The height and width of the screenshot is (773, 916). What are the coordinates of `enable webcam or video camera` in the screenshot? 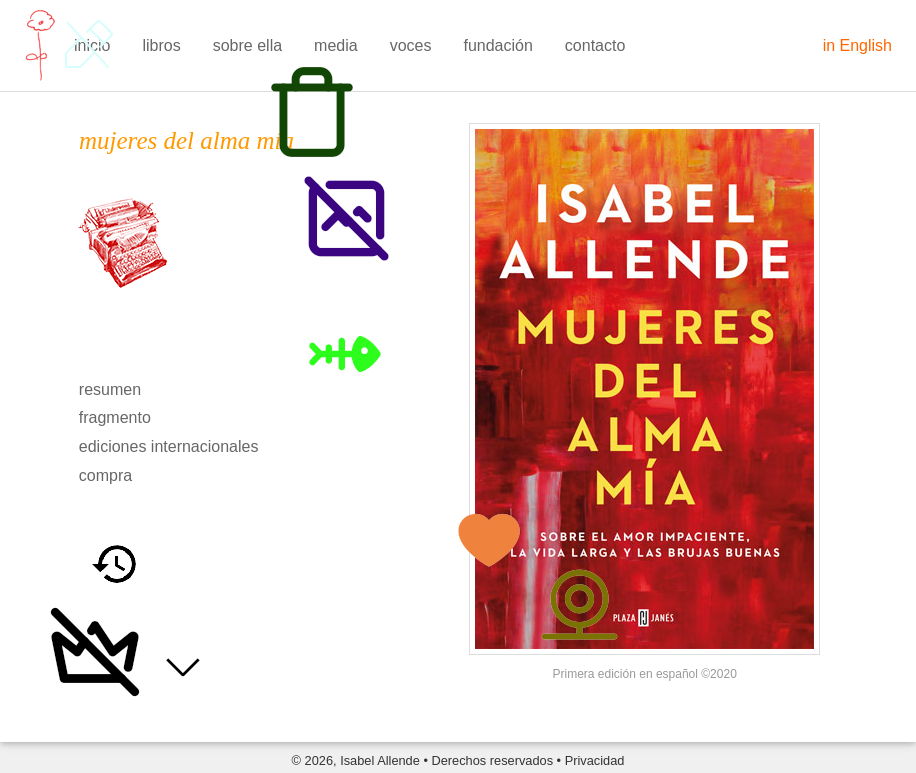 It's located at (579, 607).